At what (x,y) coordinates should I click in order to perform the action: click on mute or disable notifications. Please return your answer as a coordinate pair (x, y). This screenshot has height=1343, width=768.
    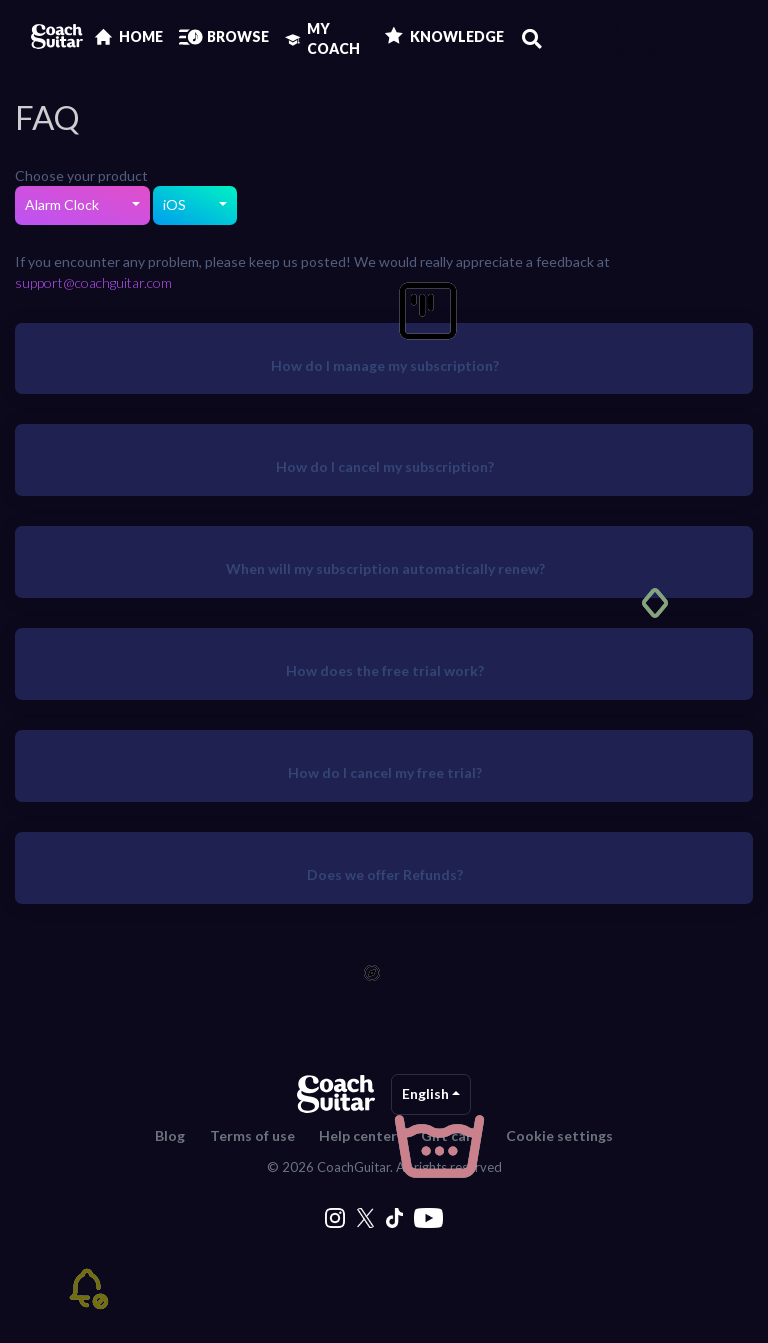
    Looking at the image, I should click on (87, 1288).